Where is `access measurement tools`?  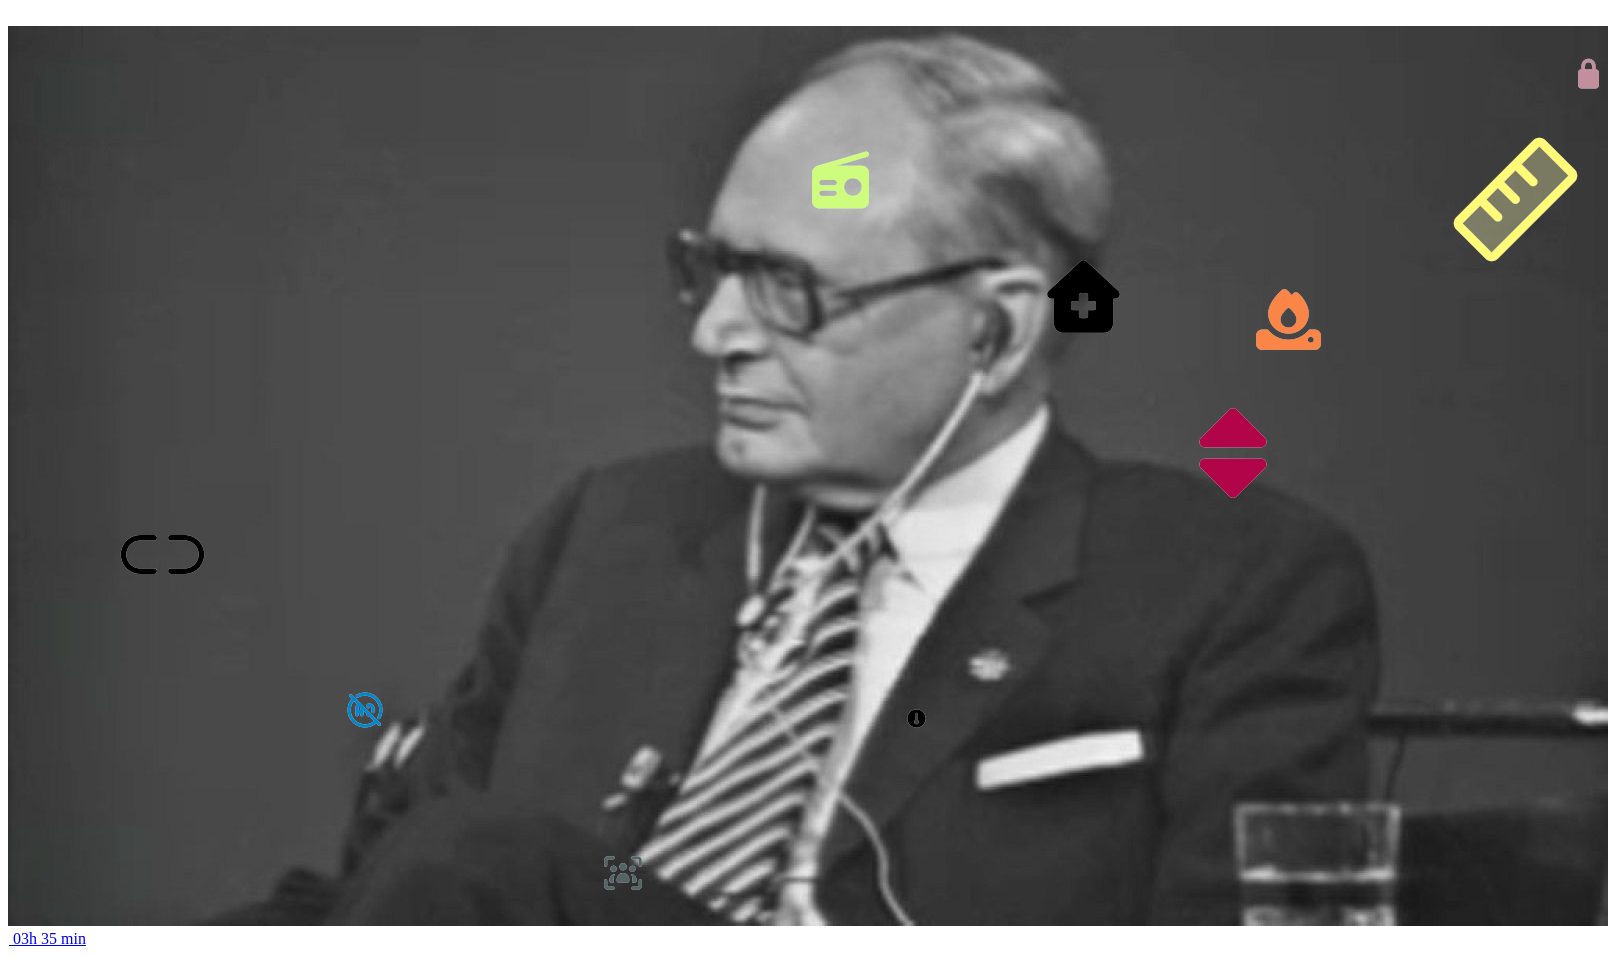
access measurement tools is located at coordinates (1515, 199).